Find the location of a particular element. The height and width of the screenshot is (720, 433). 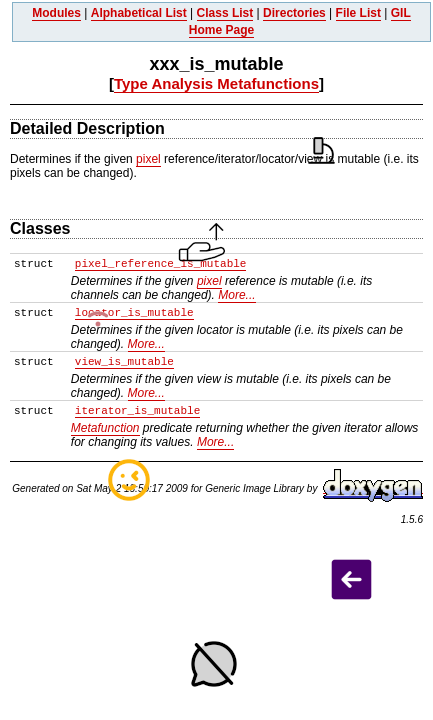

mute or disable chat notifications is located at coordinates (214, 664).